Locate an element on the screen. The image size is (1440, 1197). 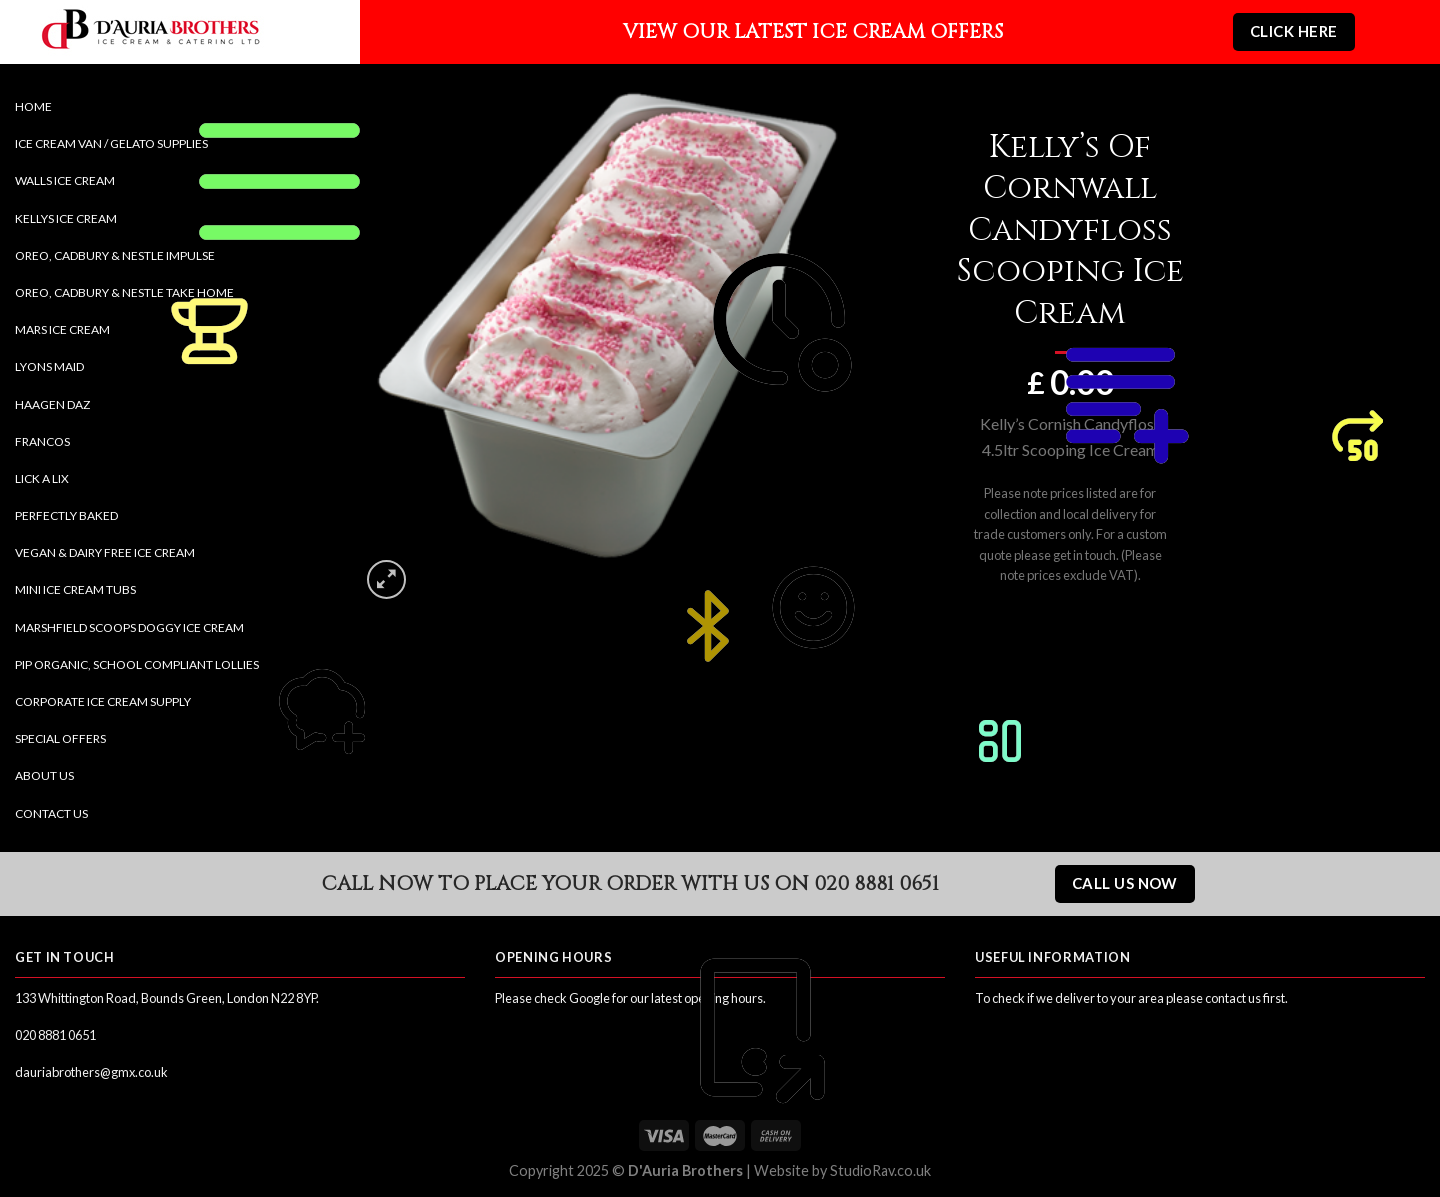
start a new conversation is located at coordinates (320, 709).